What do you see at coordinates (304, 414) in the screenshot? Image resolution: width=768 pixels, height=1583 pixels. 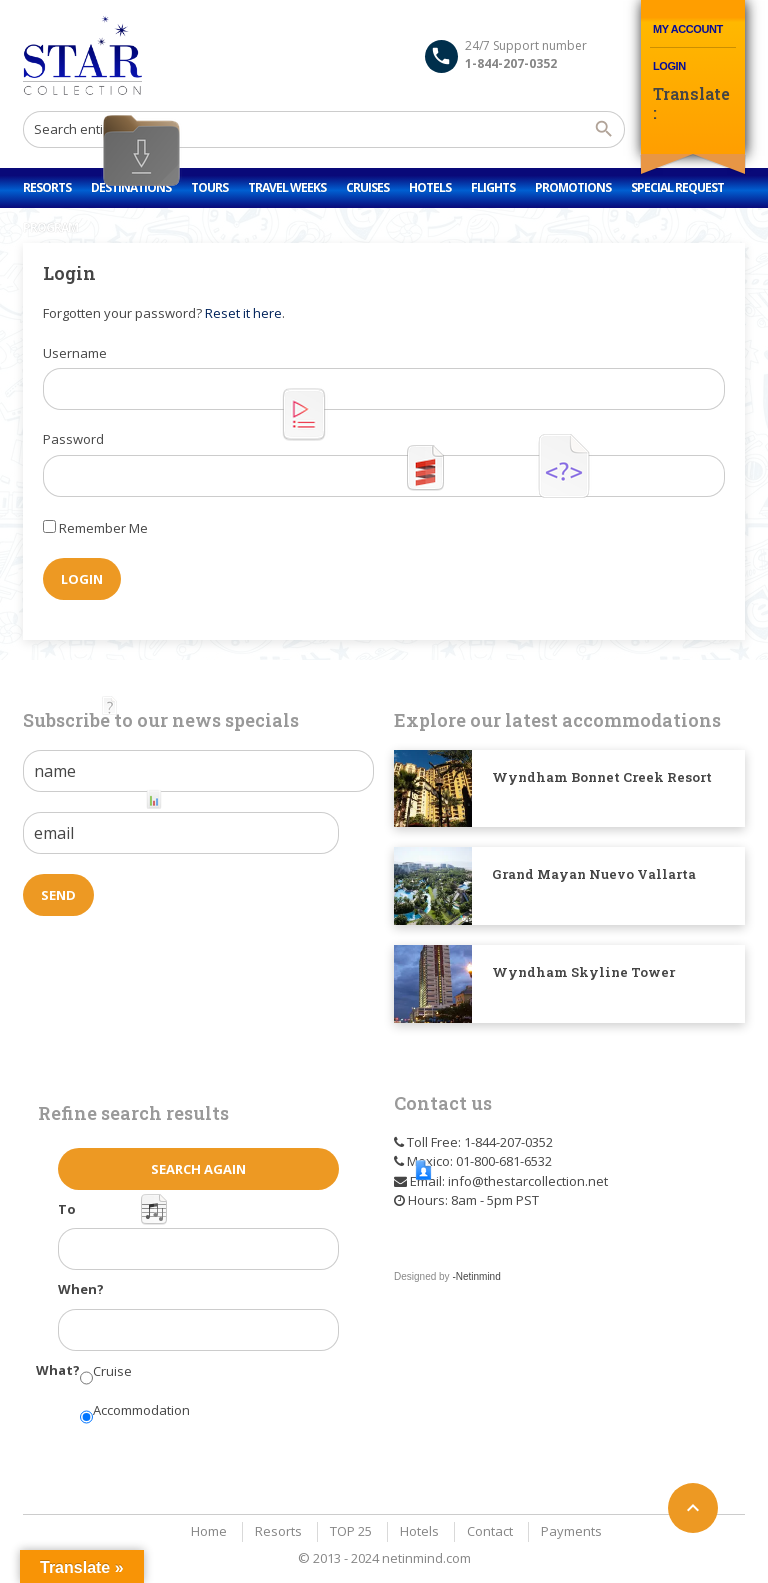 I see `an mp3 playlist file` at bounding box center [304, 414].